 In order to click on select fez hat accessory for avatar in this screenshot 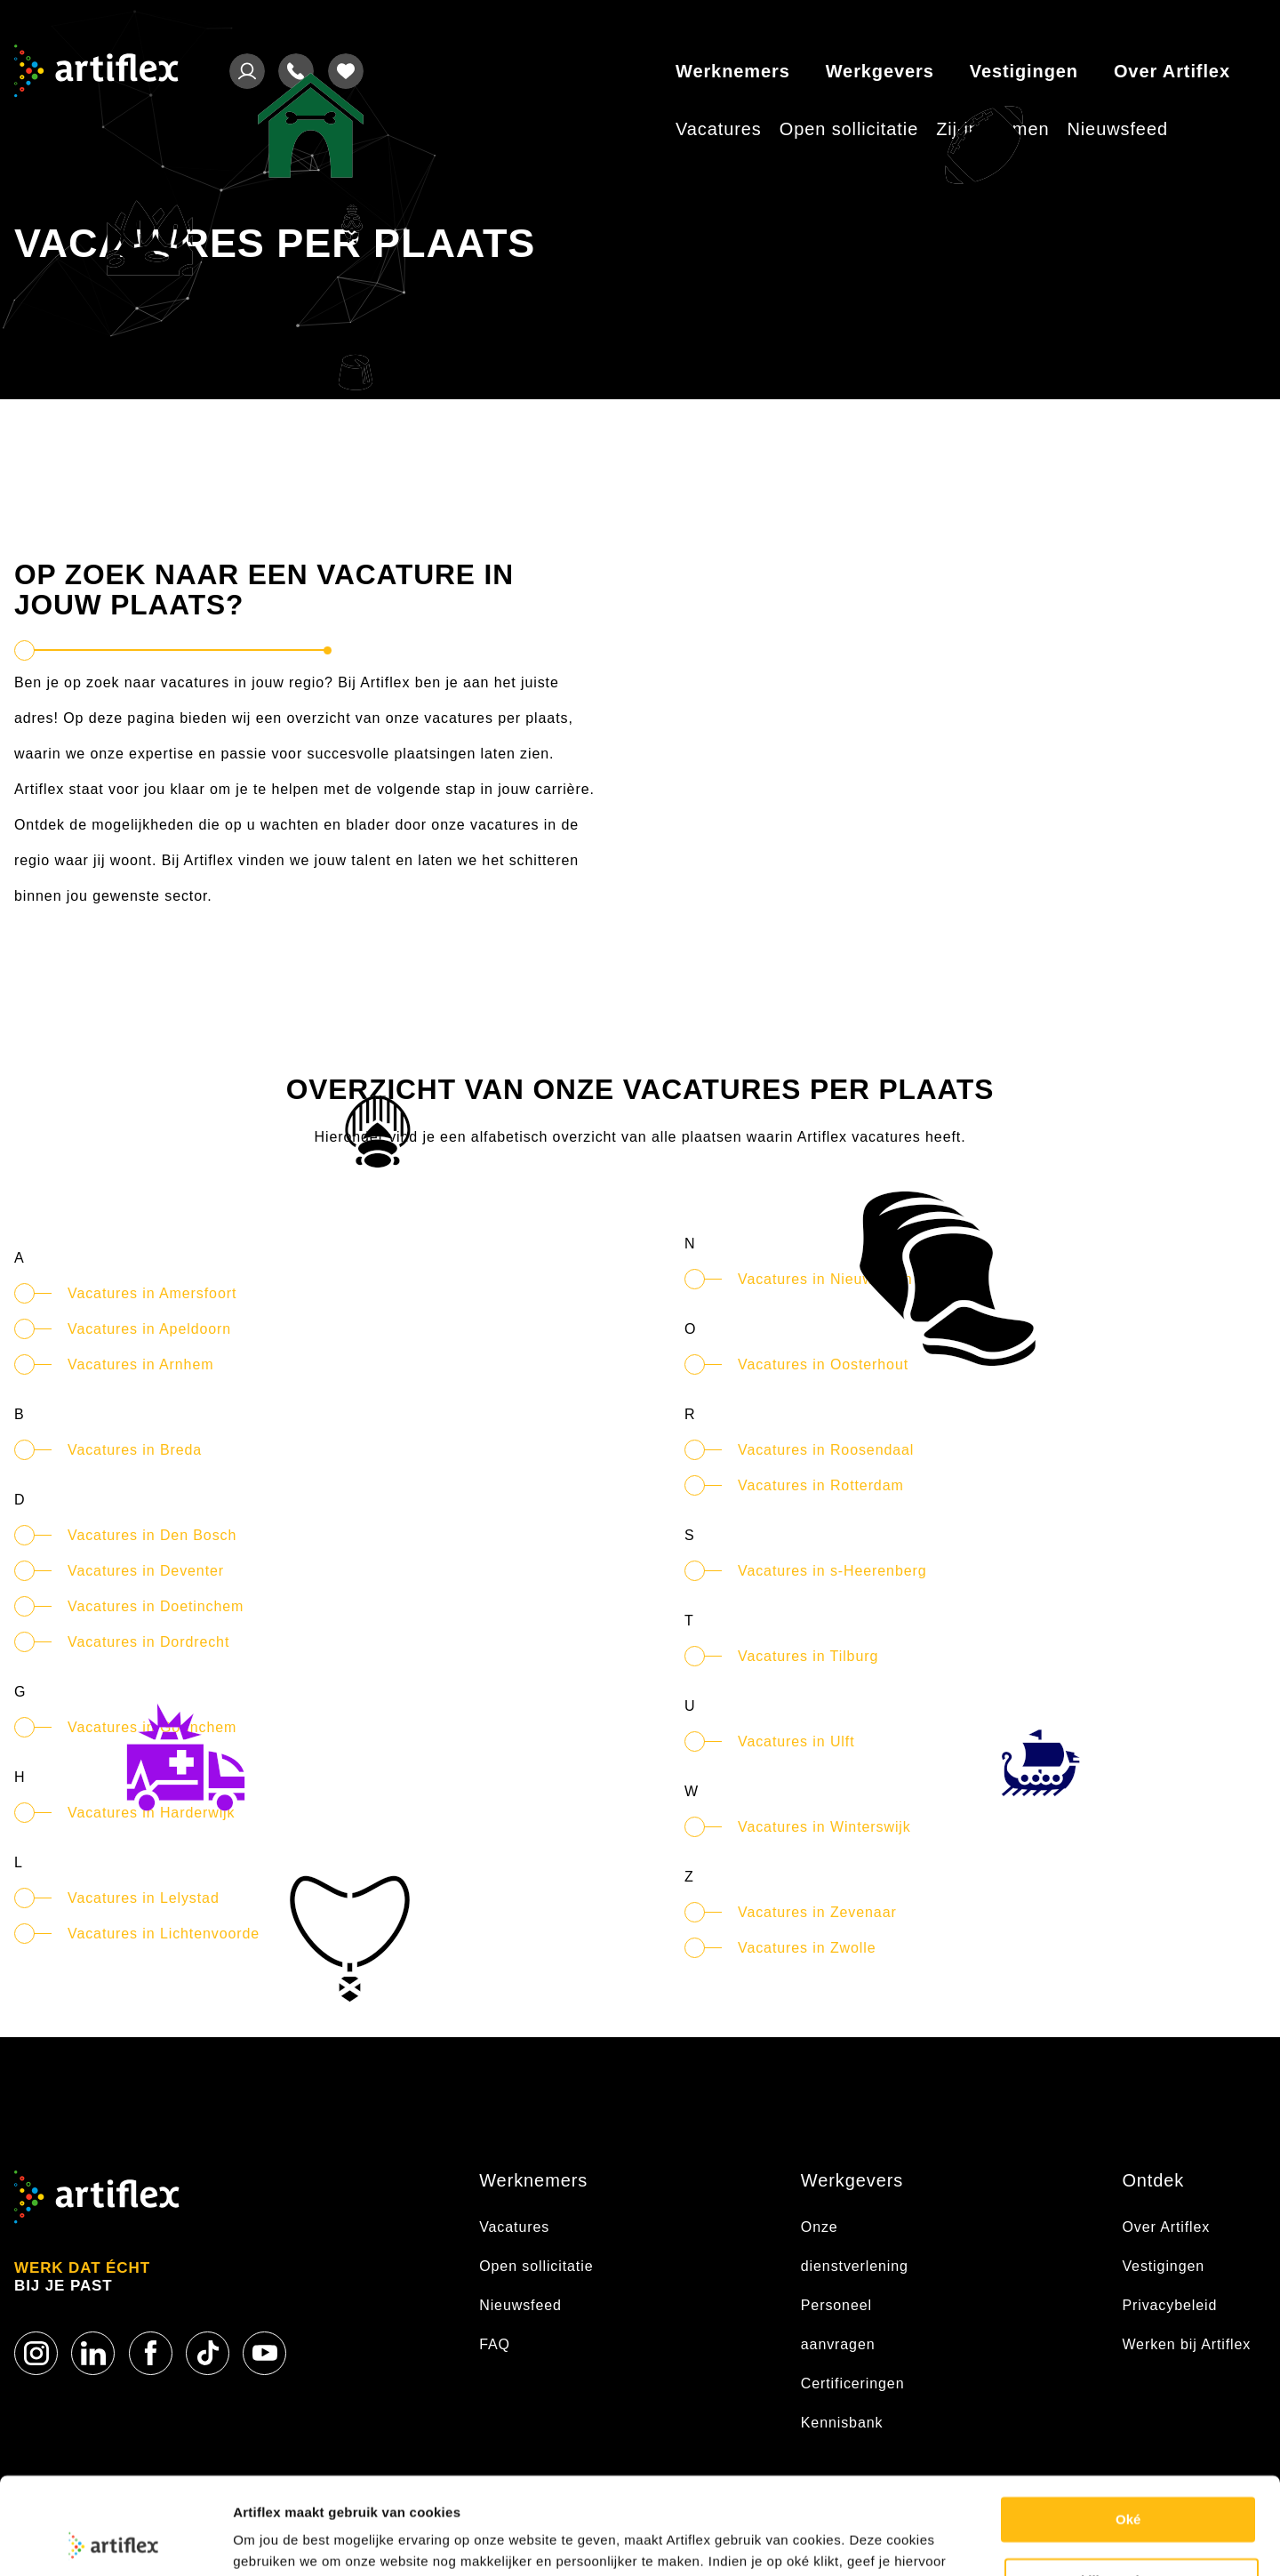, I will do `click(355, 372)`.